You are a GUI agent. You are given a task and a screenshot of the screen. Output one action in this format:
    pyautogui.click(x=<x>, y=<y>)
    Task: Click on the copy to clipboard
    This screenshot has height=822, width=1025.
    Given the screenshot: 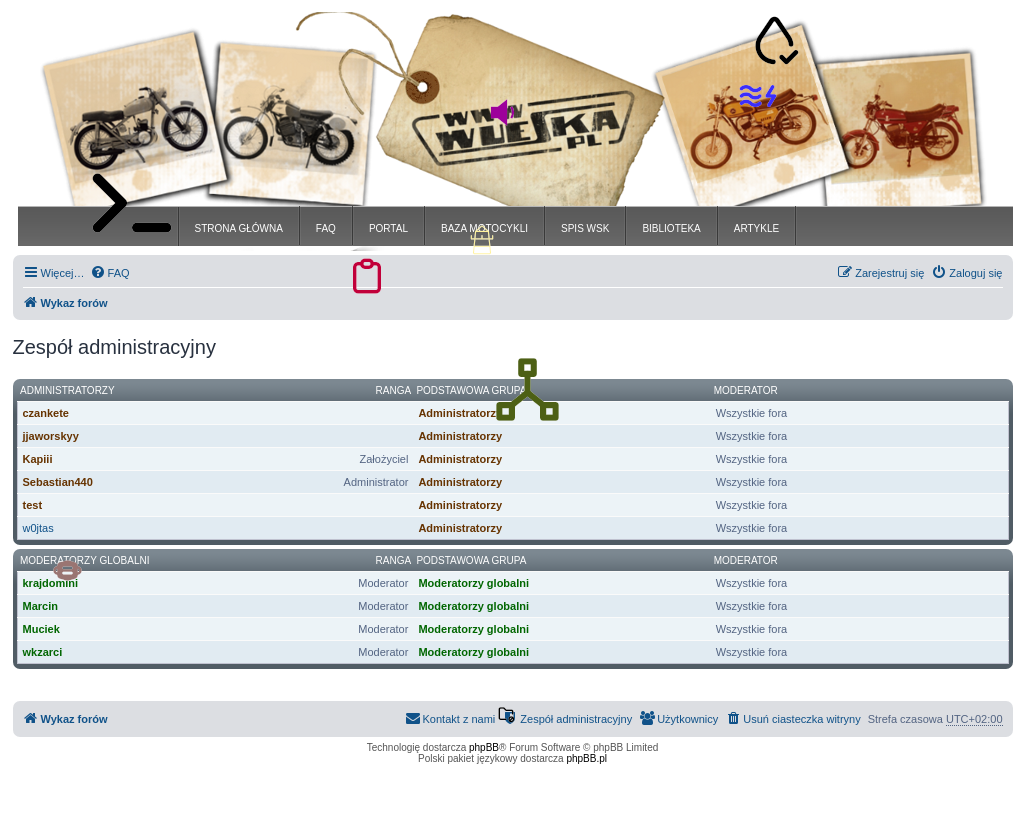 What is the action you would take?
    pyautogui.click(x=367, y=276)
    